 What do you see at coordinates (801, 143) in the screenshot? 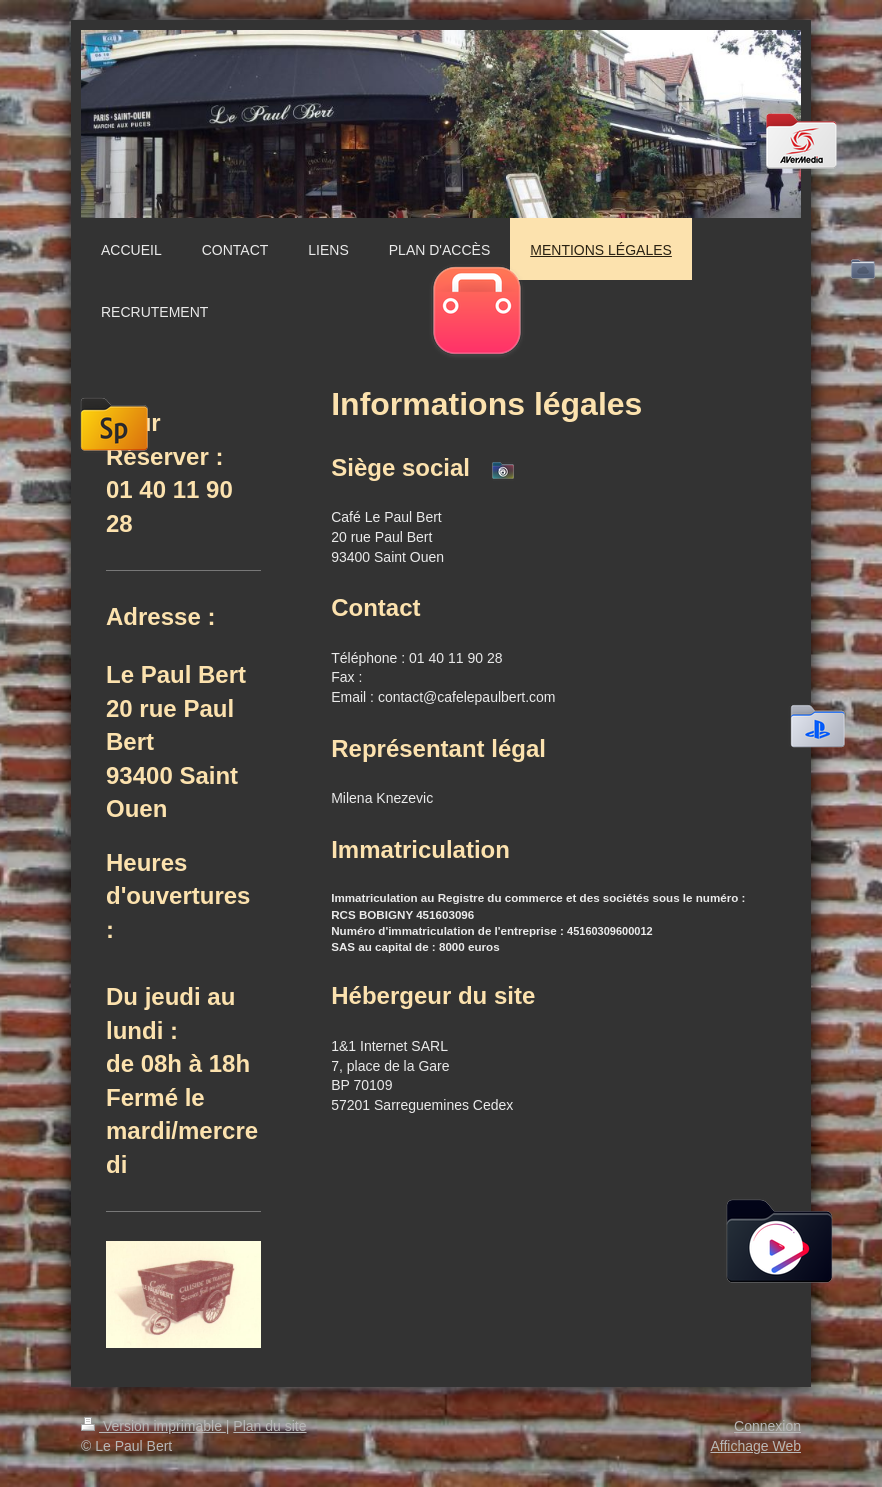
I see `open AverMedia application folder` at bounding box center [801, 143].